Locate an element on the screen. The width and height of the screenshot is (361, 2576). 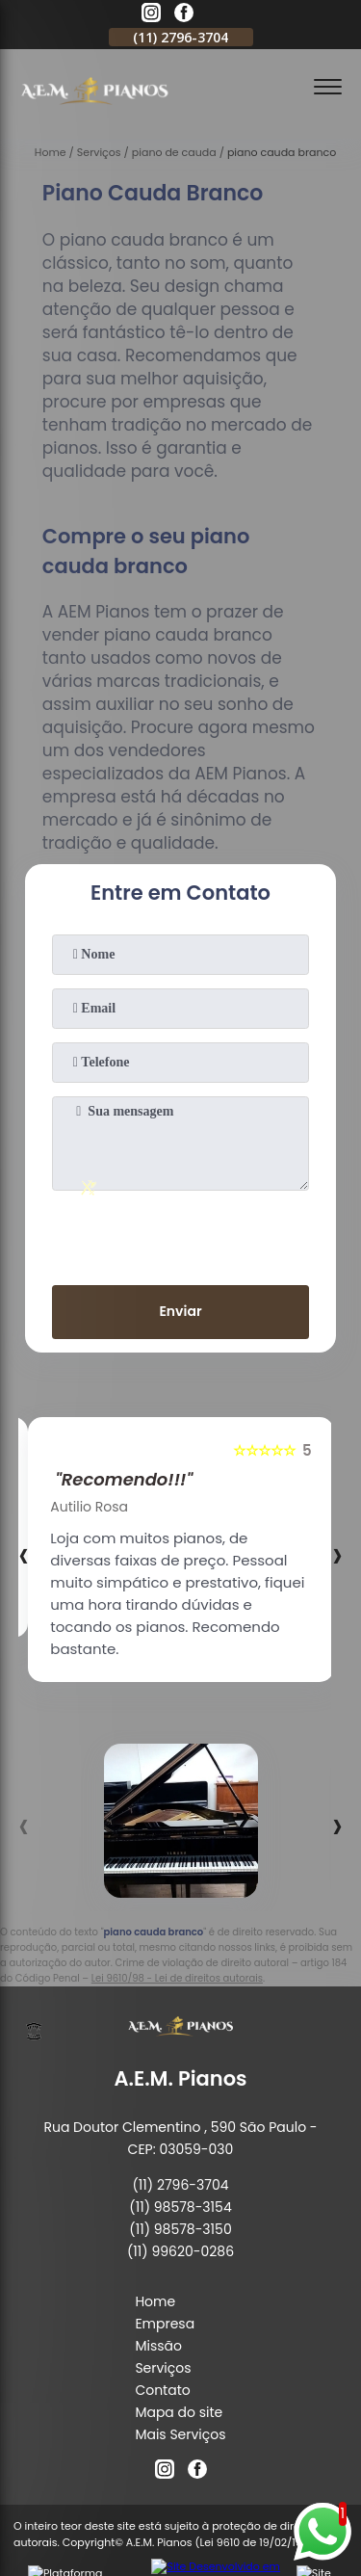
access combat or battle features is located at coordinates (89, 1188).